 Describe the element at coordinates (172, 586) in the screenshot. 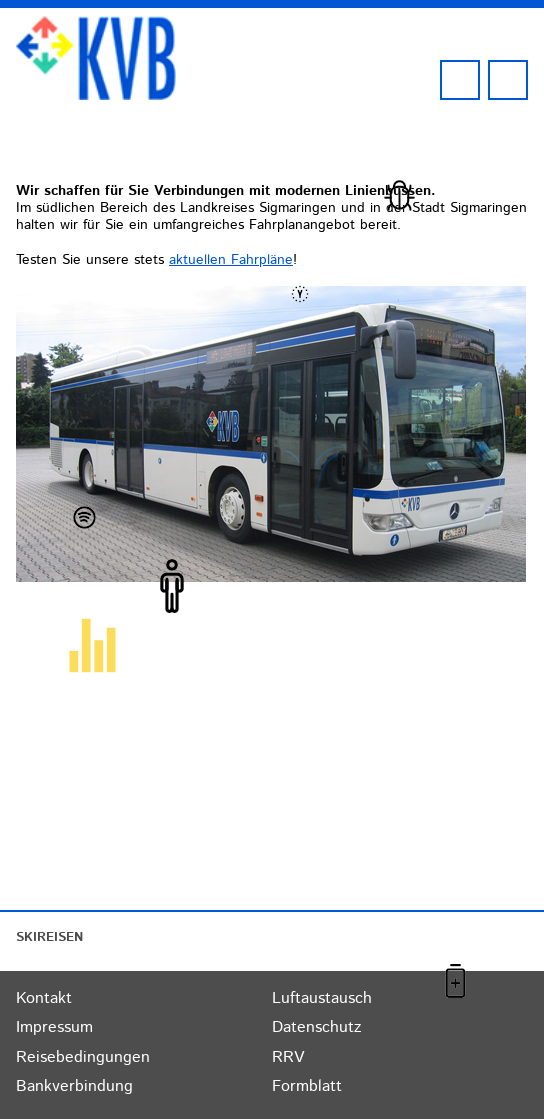

I see `view male user profile` at that location.